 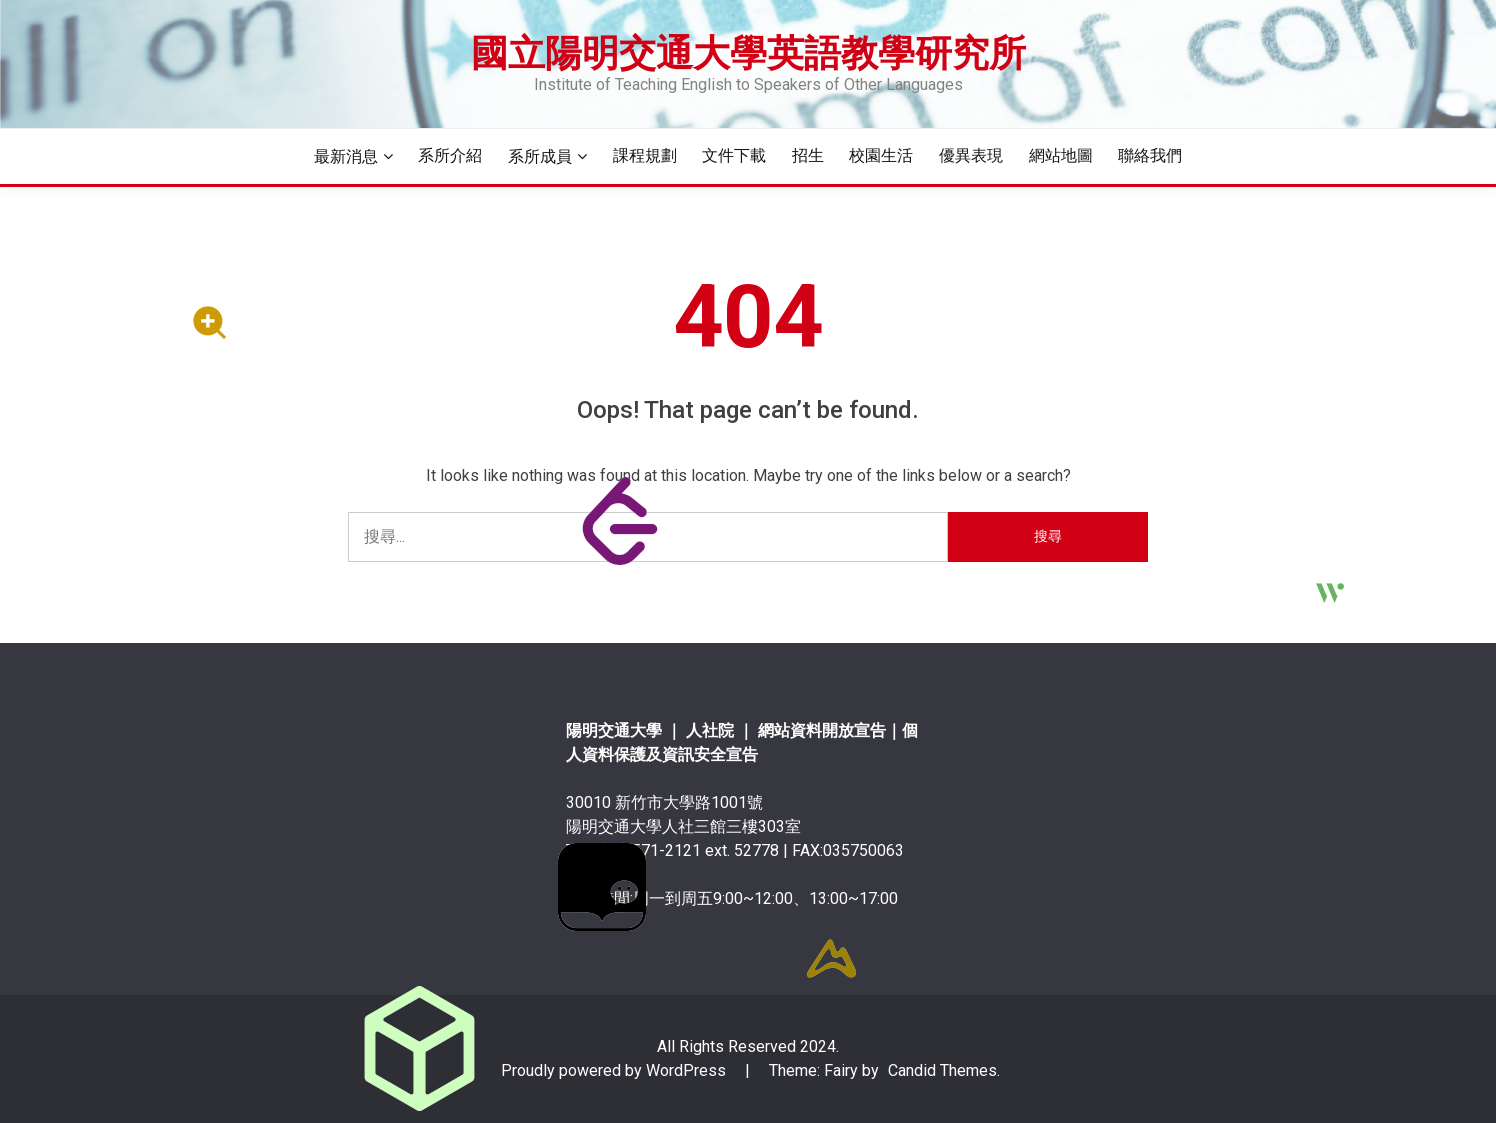 I want to click on open leetcode app or website, so click(x=620, y=521).